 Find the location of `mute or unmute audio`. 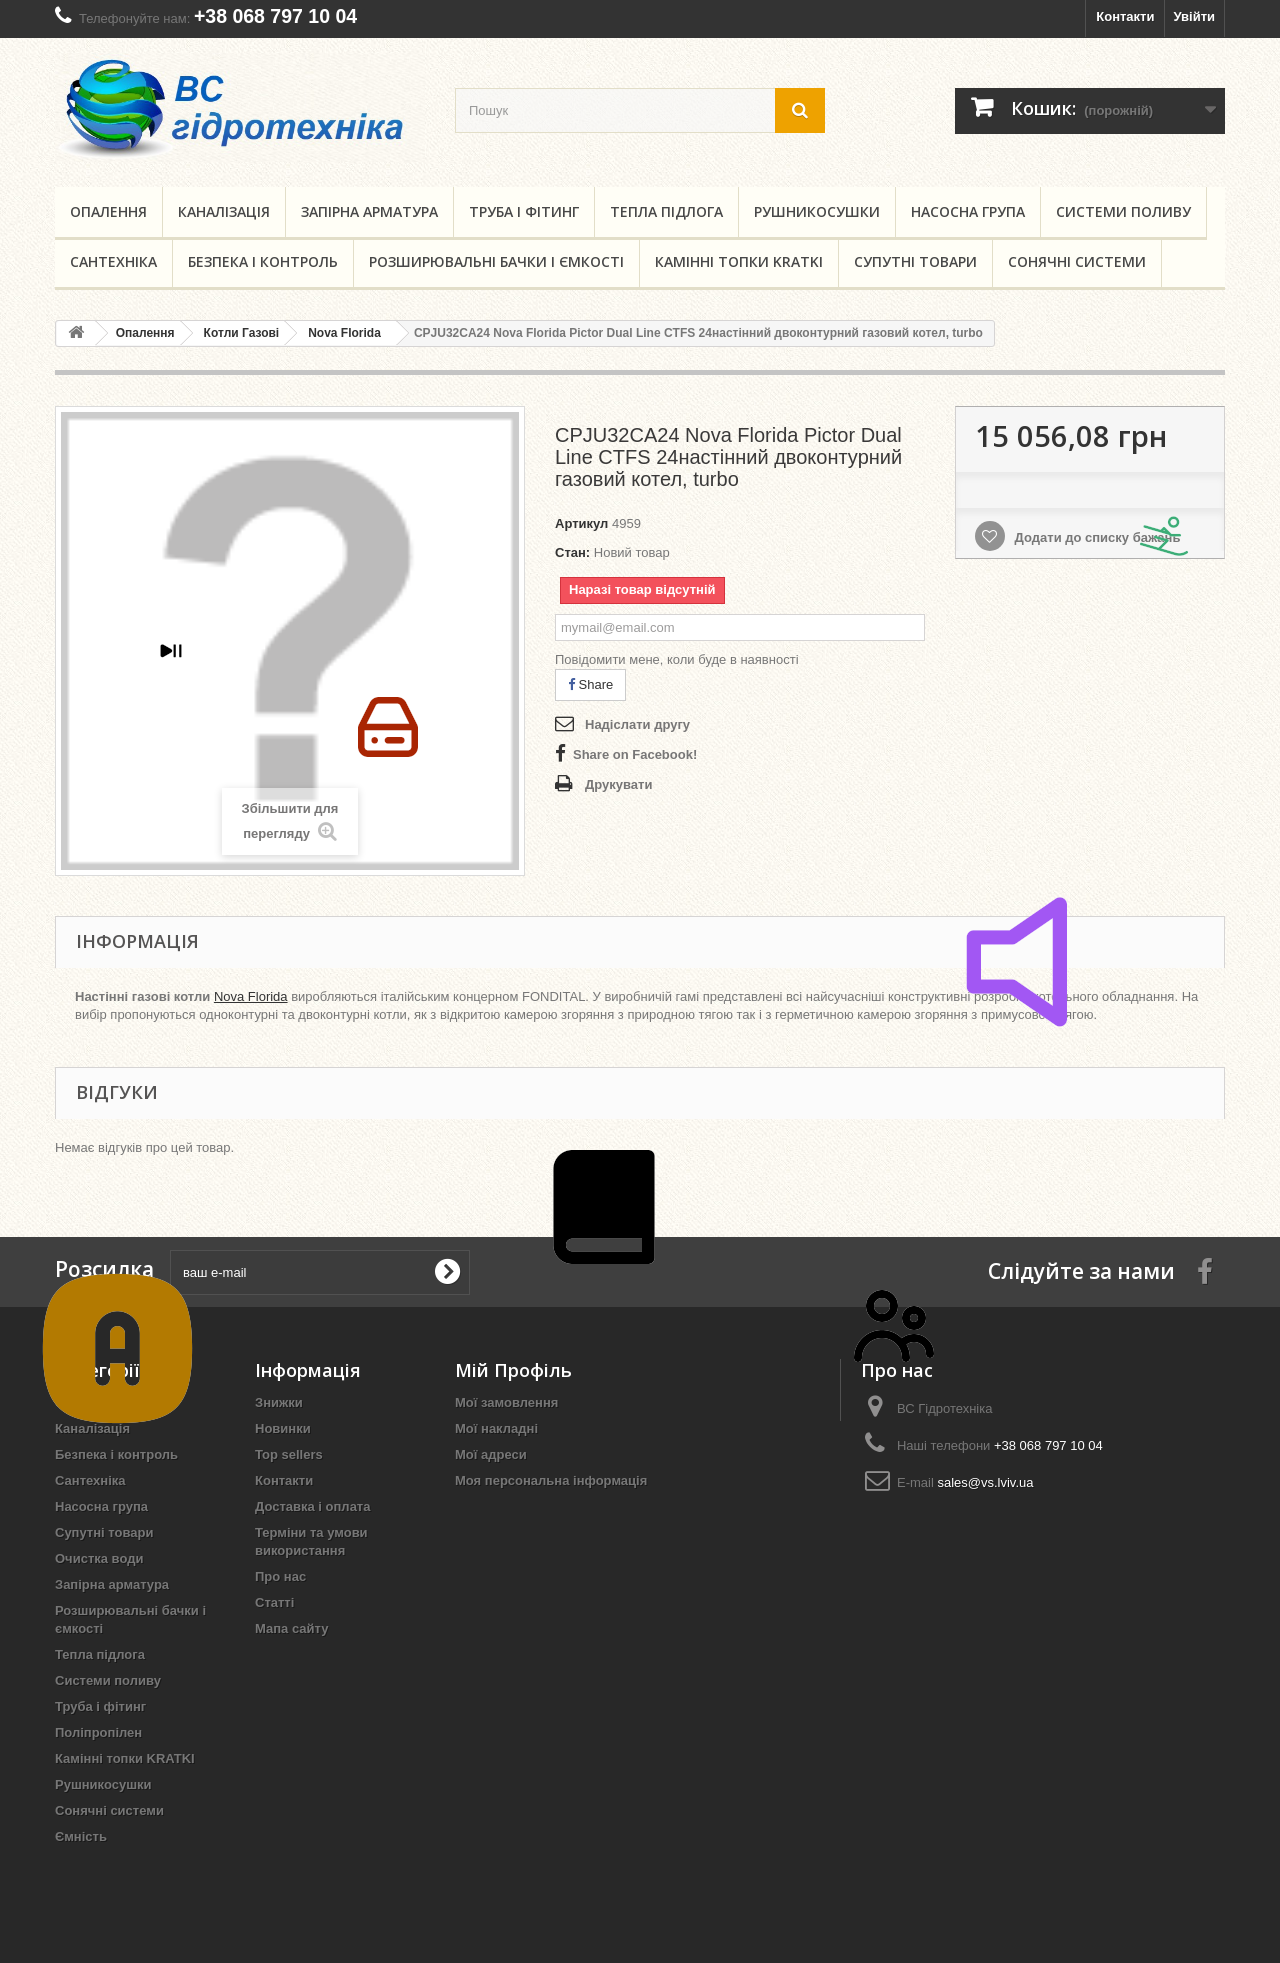

mute or unmute audio is located at coordinates (1024, 962).